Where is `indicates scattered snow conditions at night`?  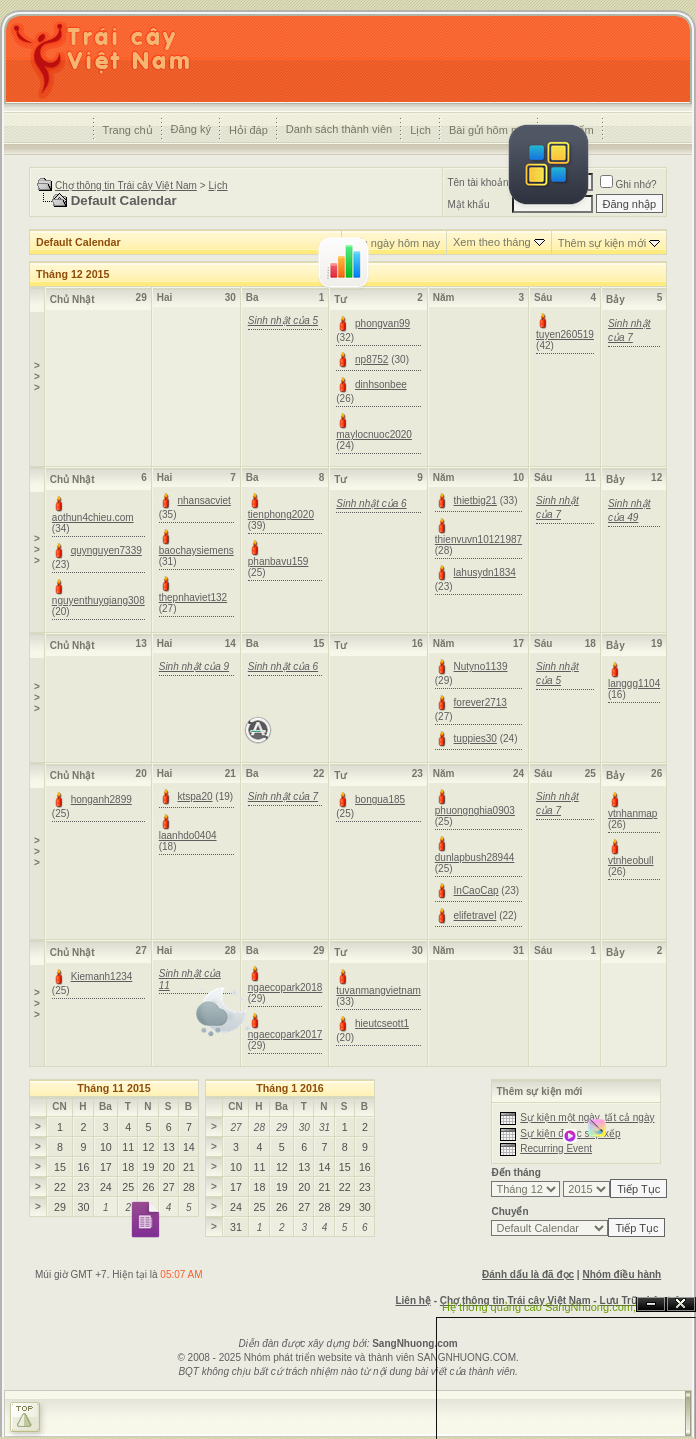 indicates scattered snow conditions at night is located at coordinates (223, 1011).